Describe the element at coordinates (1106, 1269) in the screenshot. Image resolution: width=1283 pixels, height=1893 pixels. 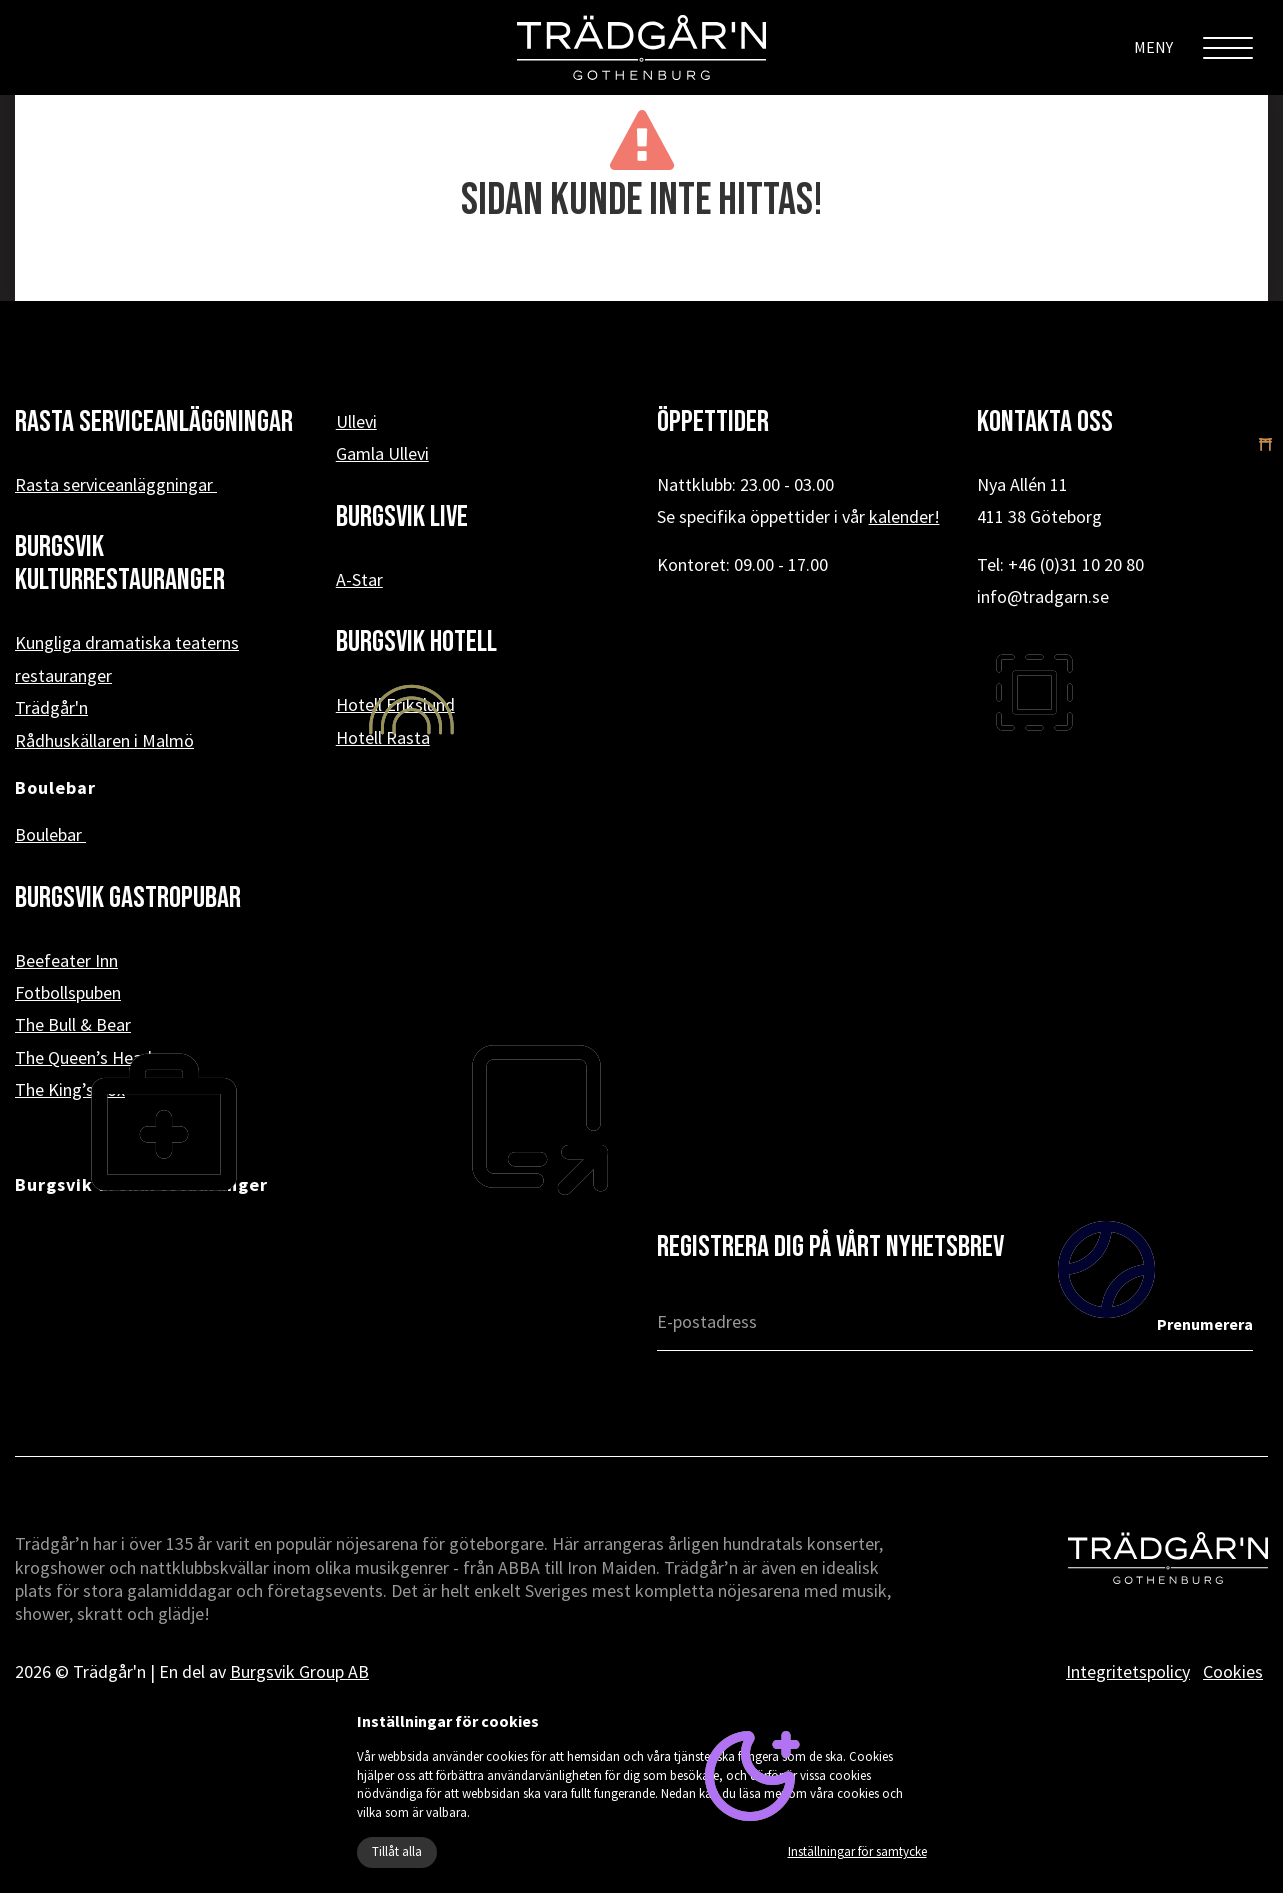
I see `access tennis or racquet sports content` at that location.